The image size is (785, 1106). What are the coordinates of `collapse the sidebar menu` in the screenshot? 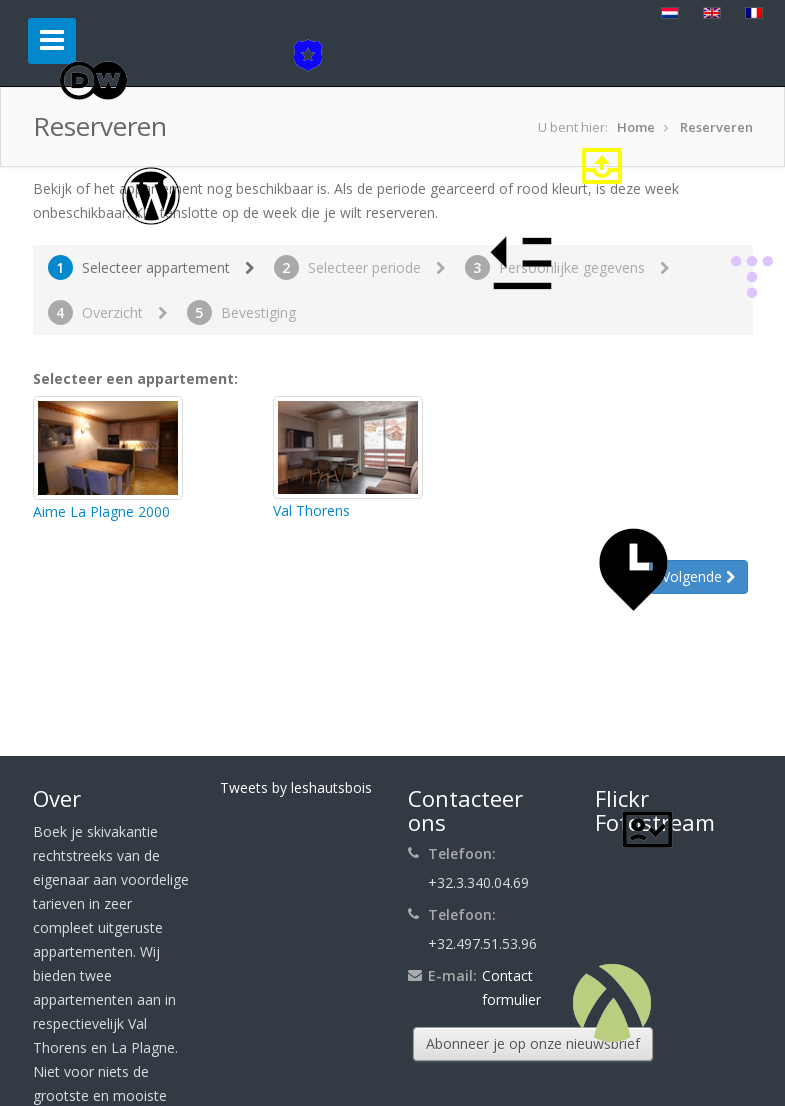 It's located at (522, 263).